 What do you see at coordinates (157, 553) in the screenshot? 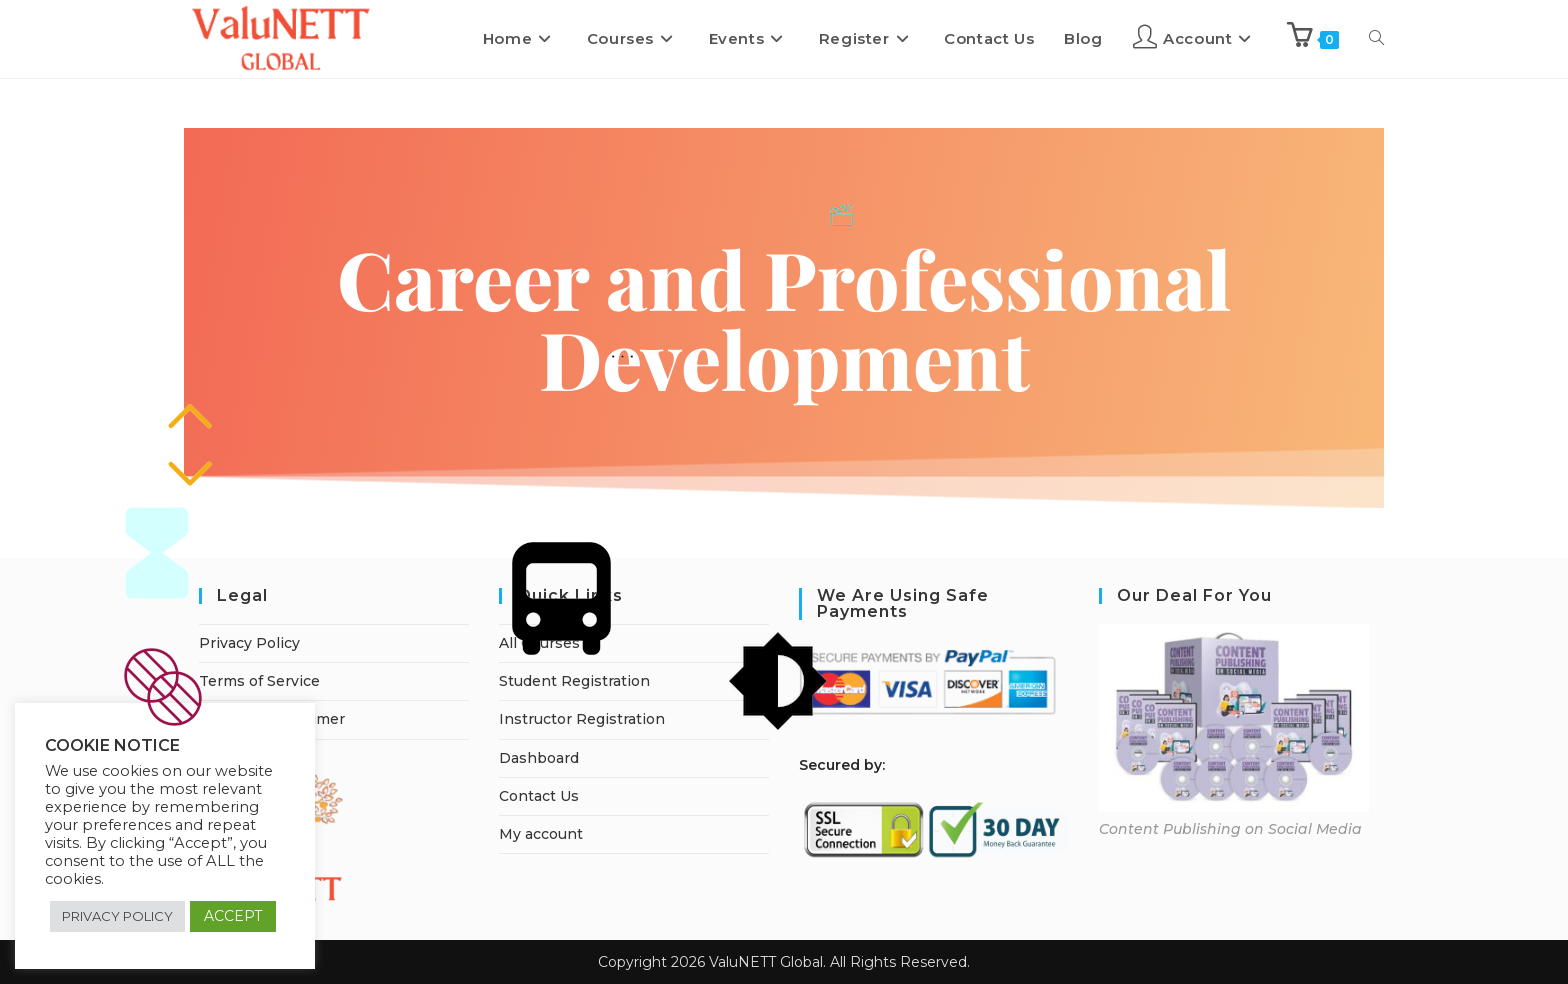
I see `indicates loading or processing in progress` at bounding box center [157, 553].